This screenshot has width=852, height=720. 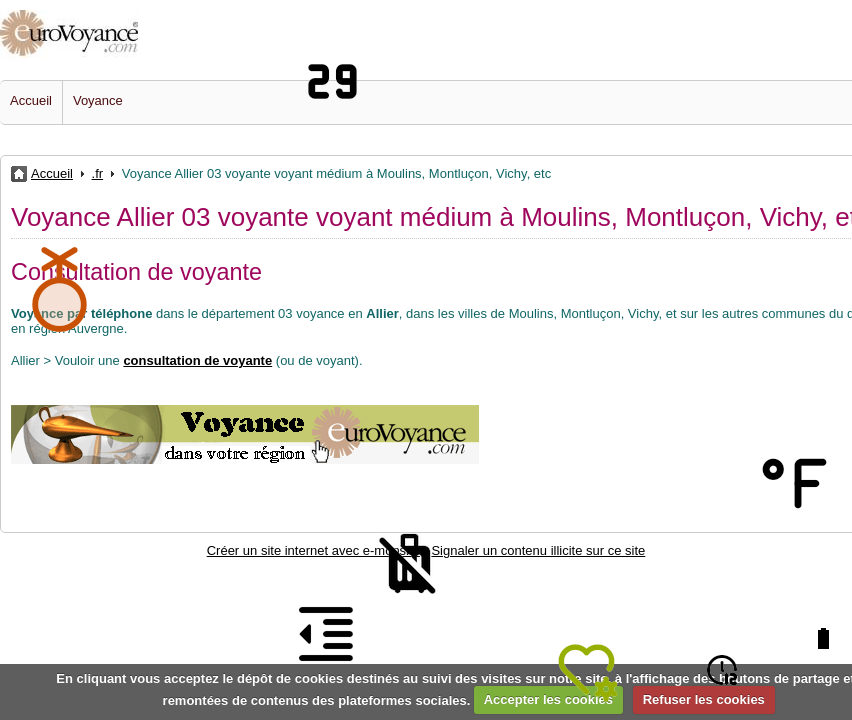 I want to click on view time in 12-hour format, so click(x=722, y=670).